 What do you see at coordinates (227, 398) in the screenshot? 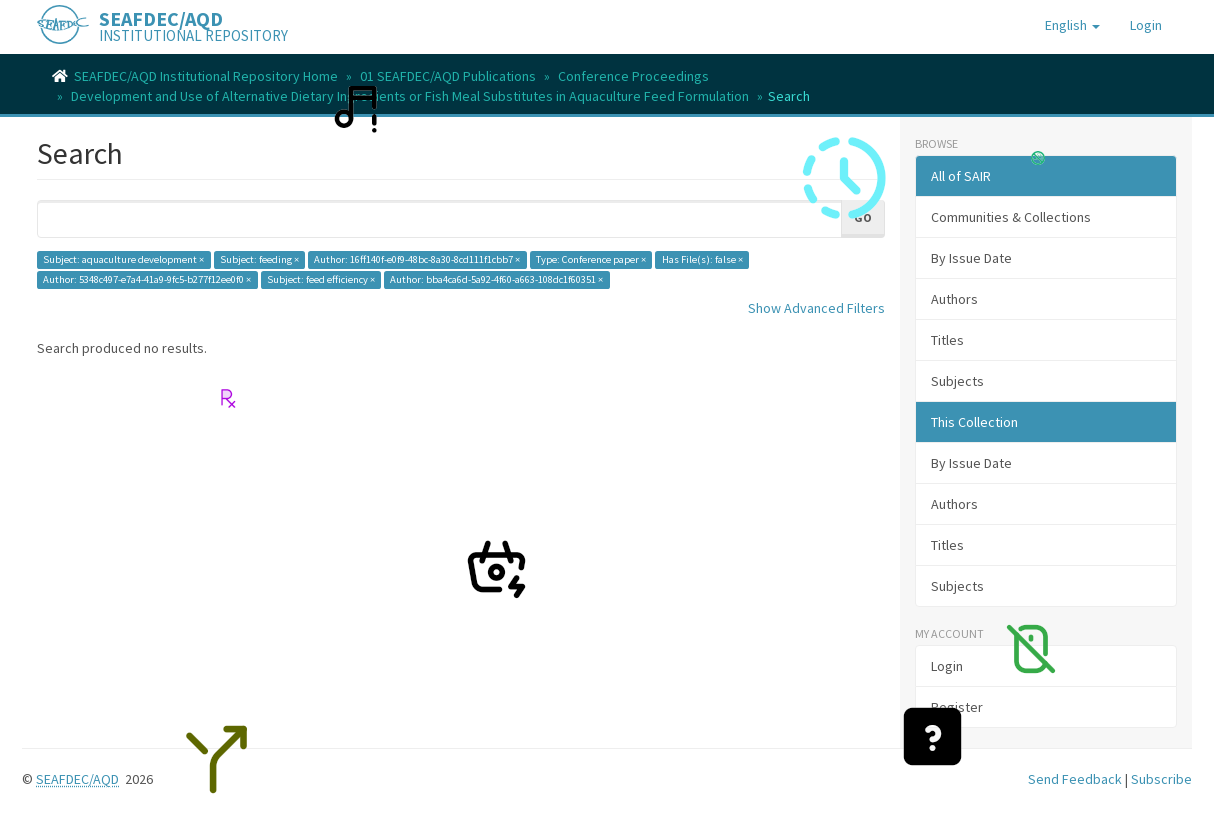
I see `view prescription details` at bounding box center [227, 398].